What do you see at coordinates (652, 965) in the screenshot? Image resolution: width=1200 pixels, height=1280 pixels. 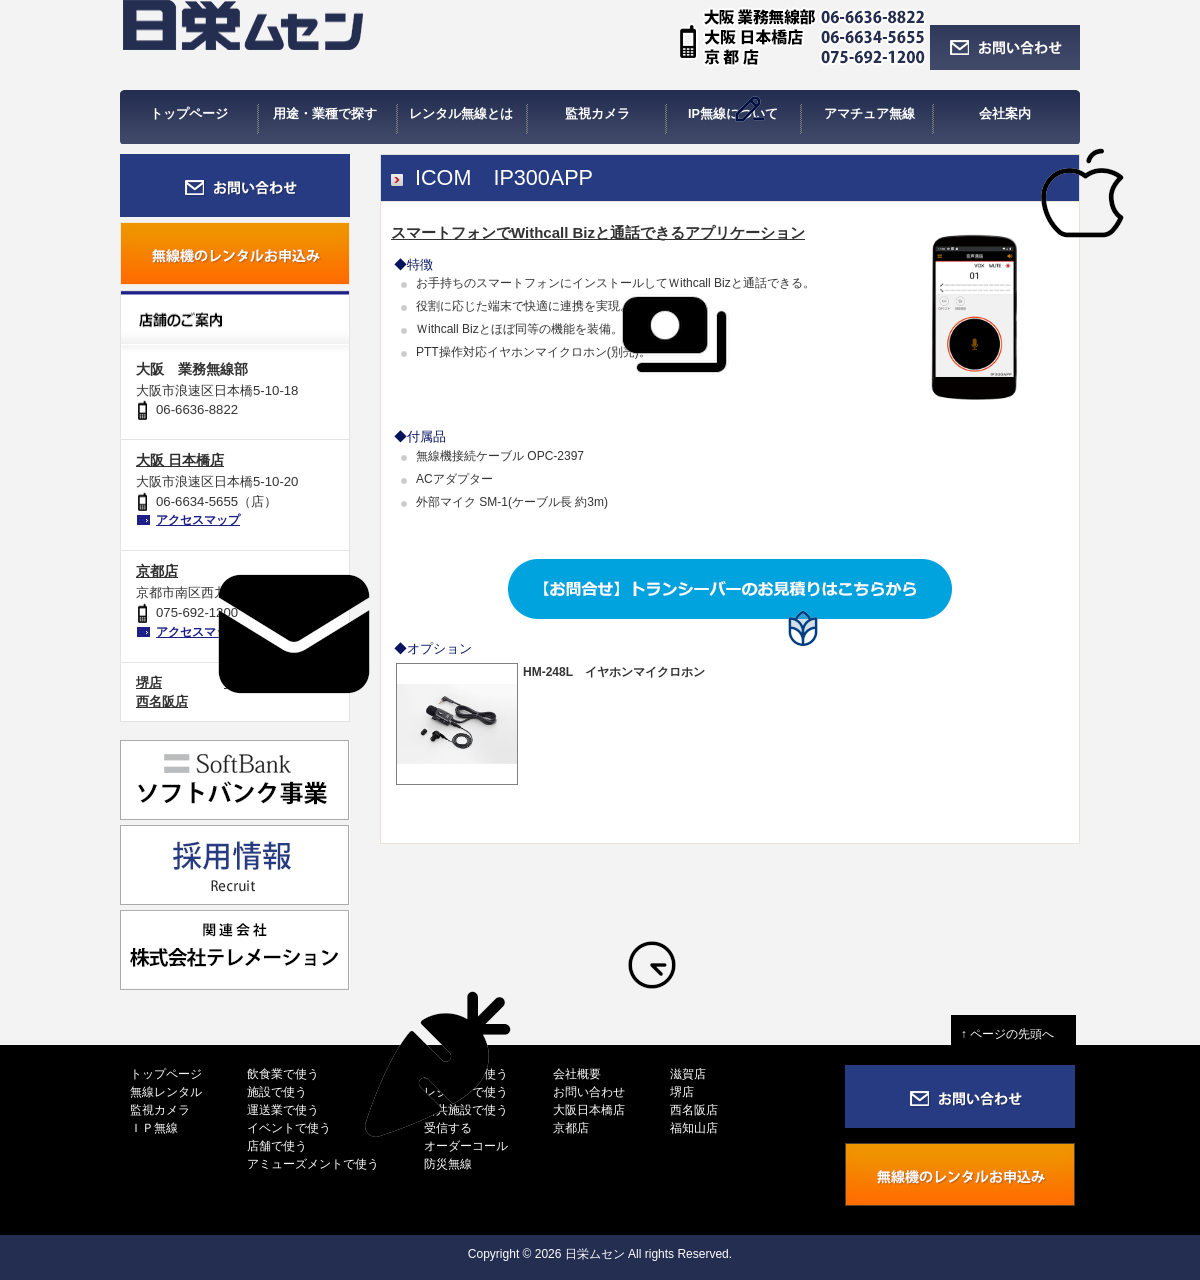 I see `indicates afternoon time or PM hours` at bounding box center [652, 965].